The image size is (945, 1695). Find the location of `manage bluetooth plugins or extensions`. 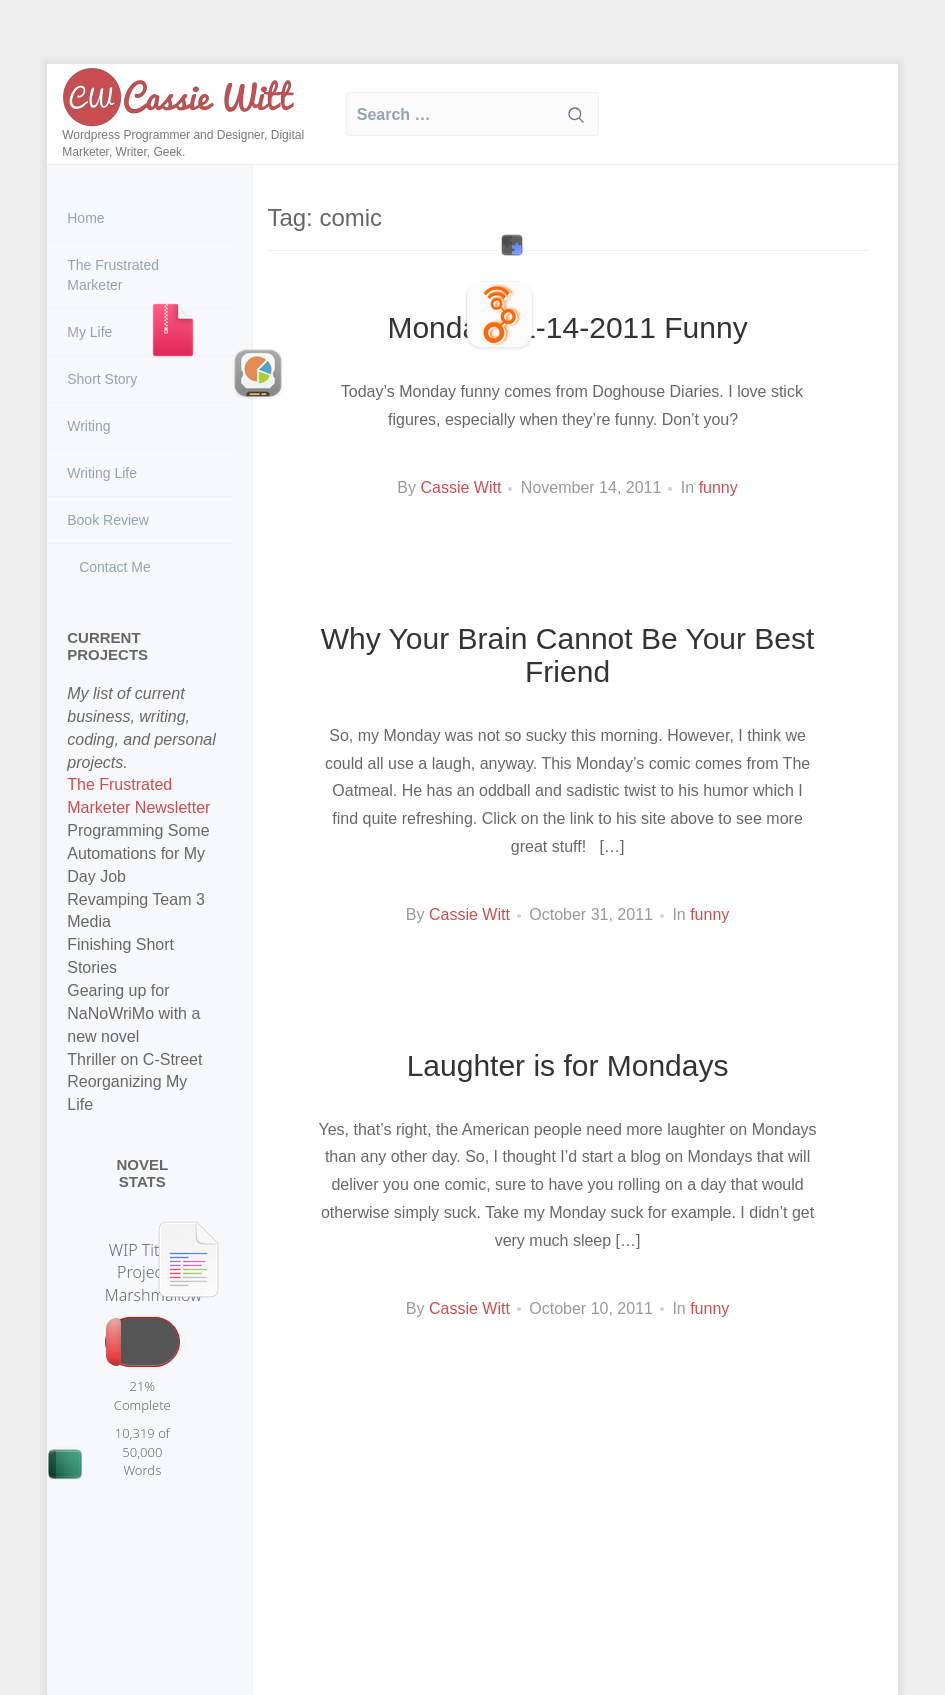

manage bluetooth plugins or extensions is located at coordinates (512, 245).